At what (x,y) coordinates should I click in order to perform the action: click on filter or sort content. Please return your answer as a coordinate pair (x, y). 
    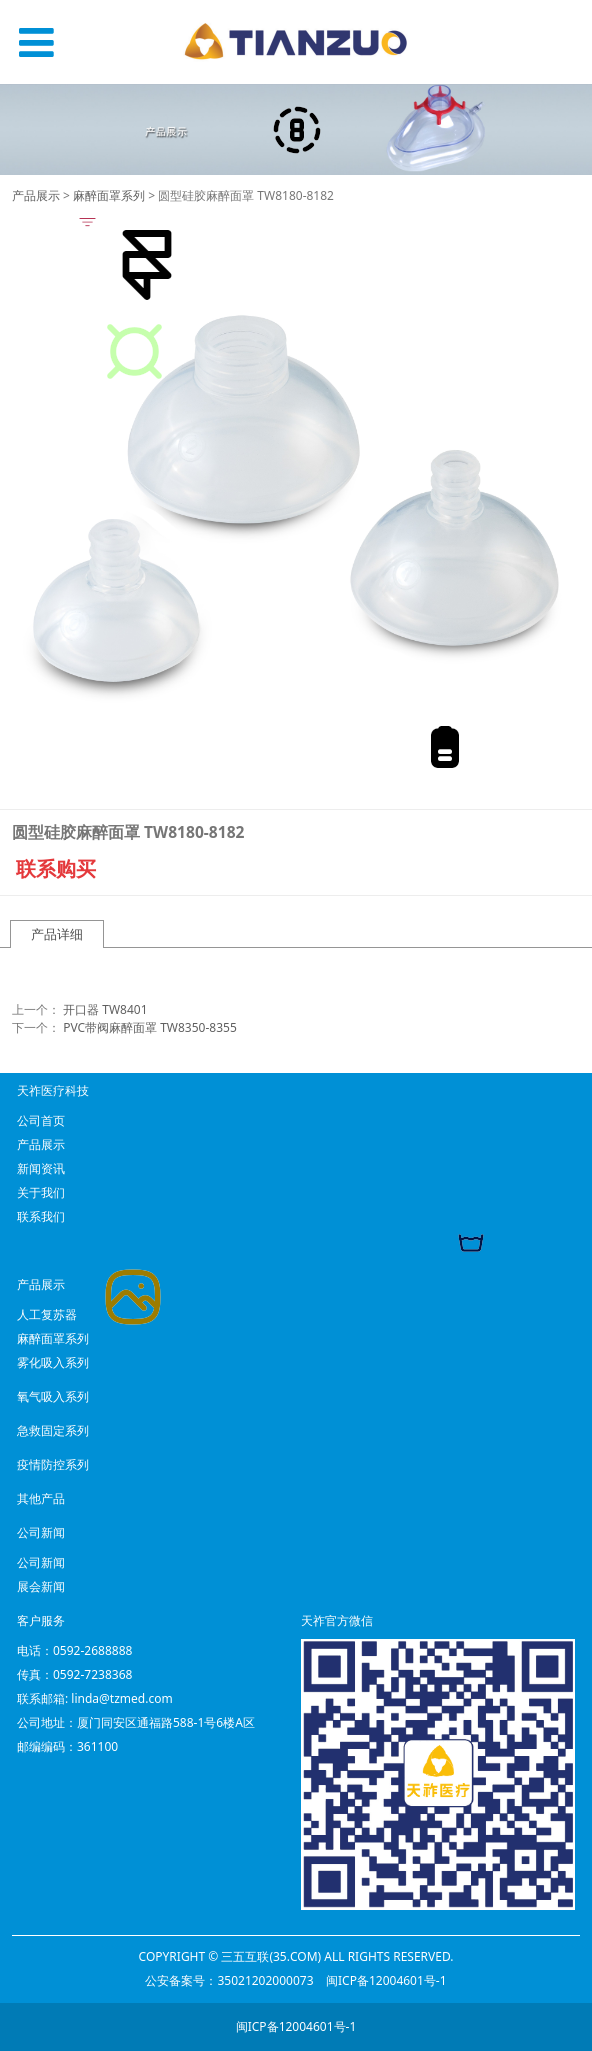
    Looking at the image, I should click on (87, 221).